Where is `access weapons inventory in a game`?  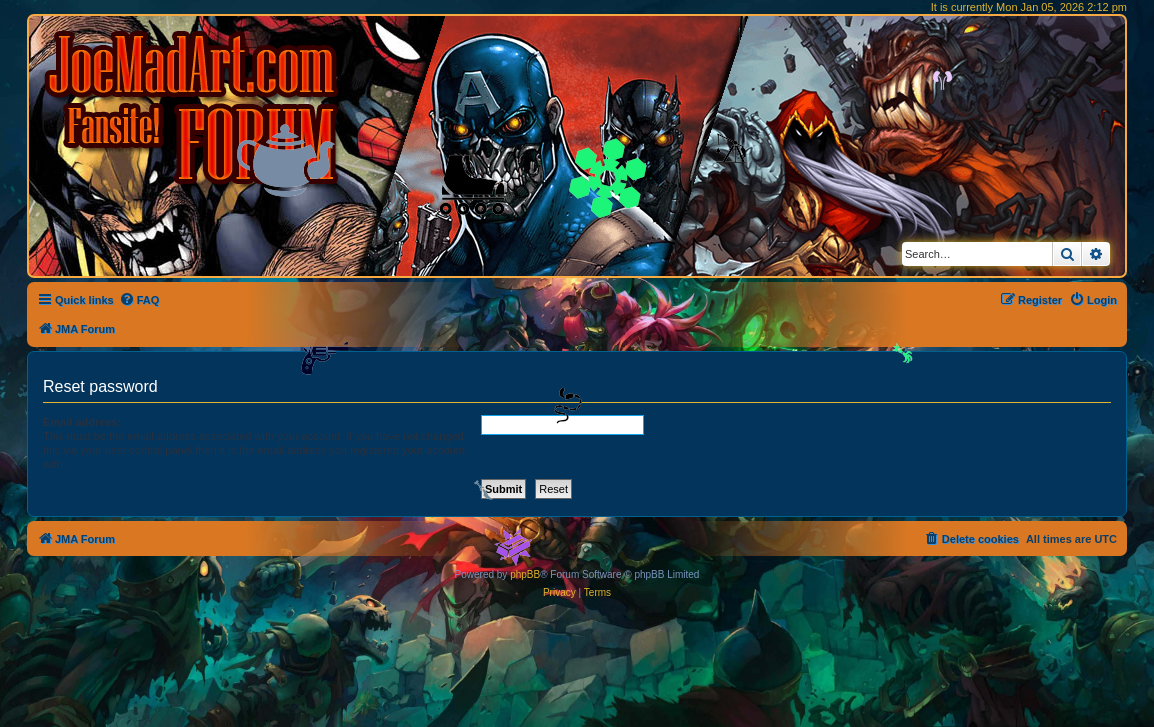 access weapons inventory in a game is located at coordinates (325, 354).